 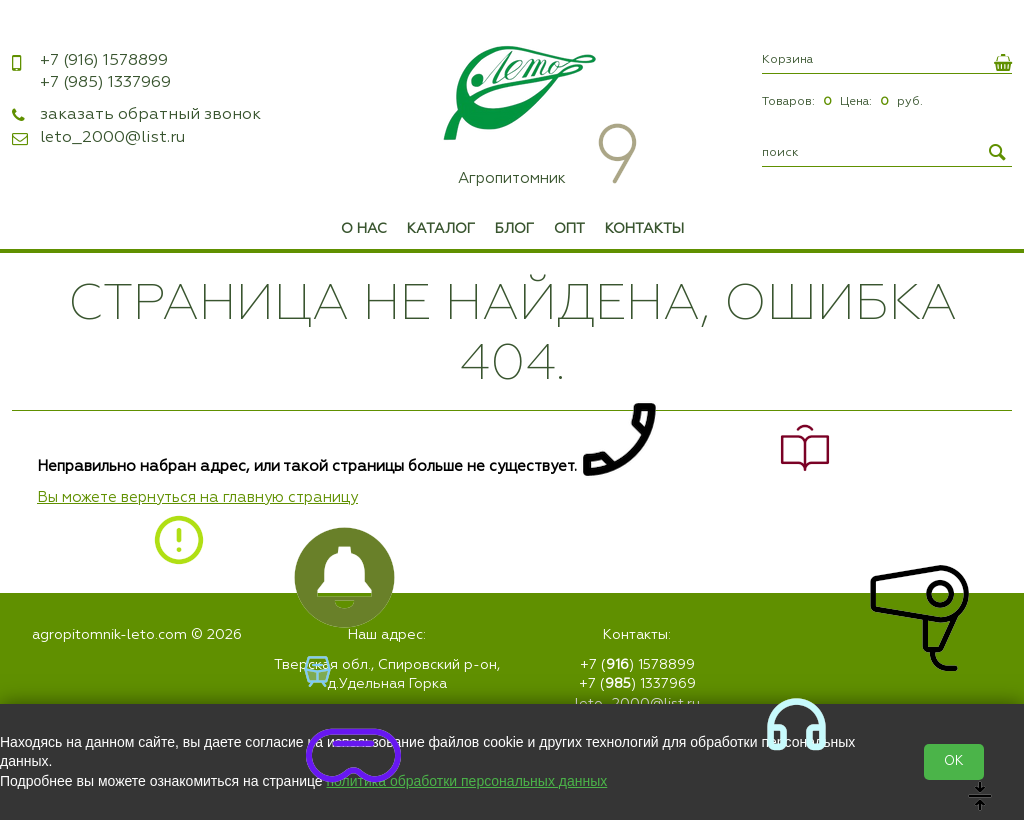 What do you see at coordinates (619, 439) in the screenshot?
I see `make a phone call` at bounding box center [619, 439].